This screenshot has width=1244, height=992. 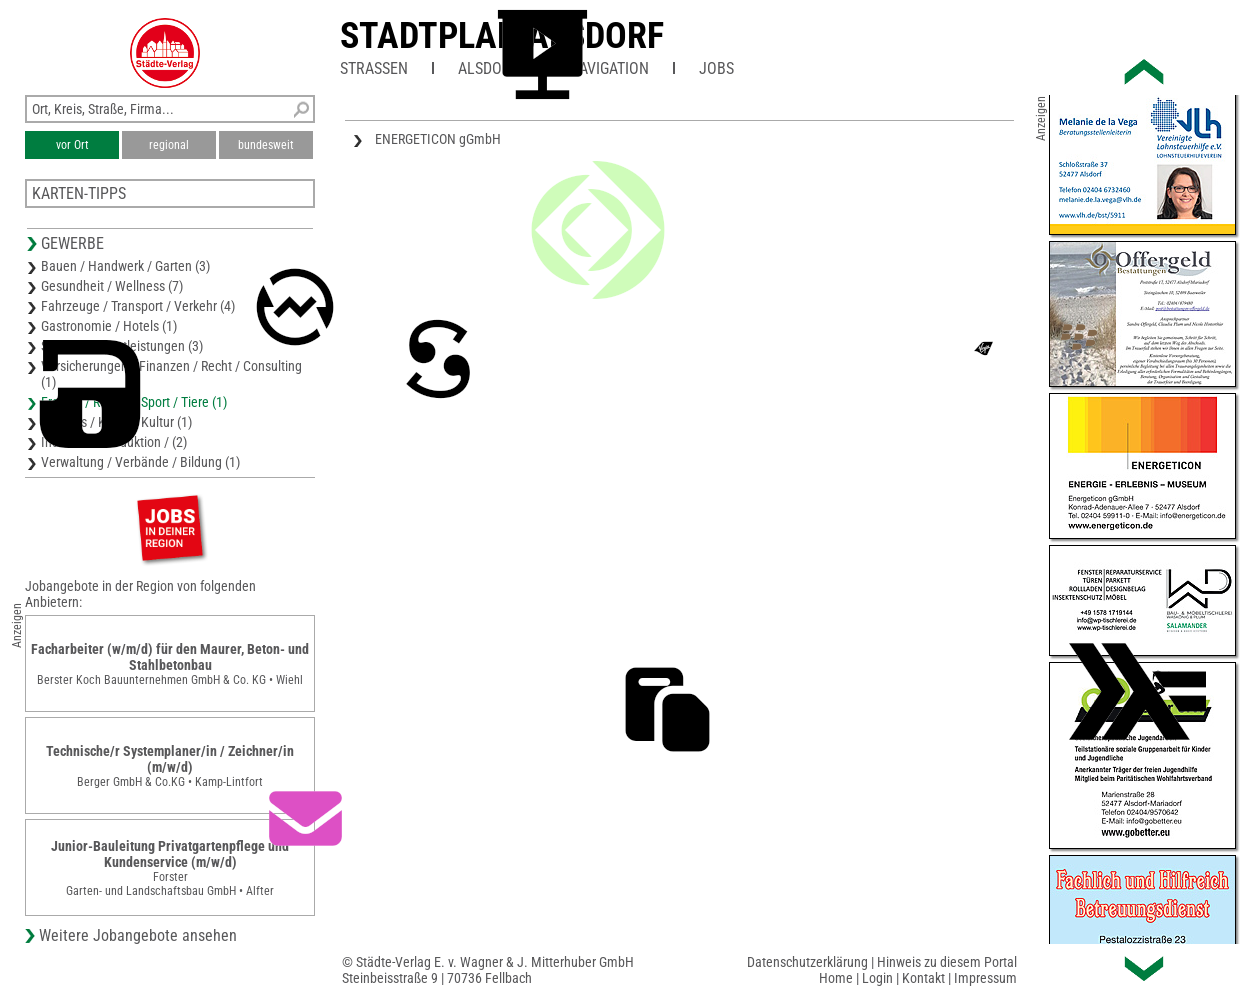 I want to click on claris app or service logo, so click(x=598, y=230).